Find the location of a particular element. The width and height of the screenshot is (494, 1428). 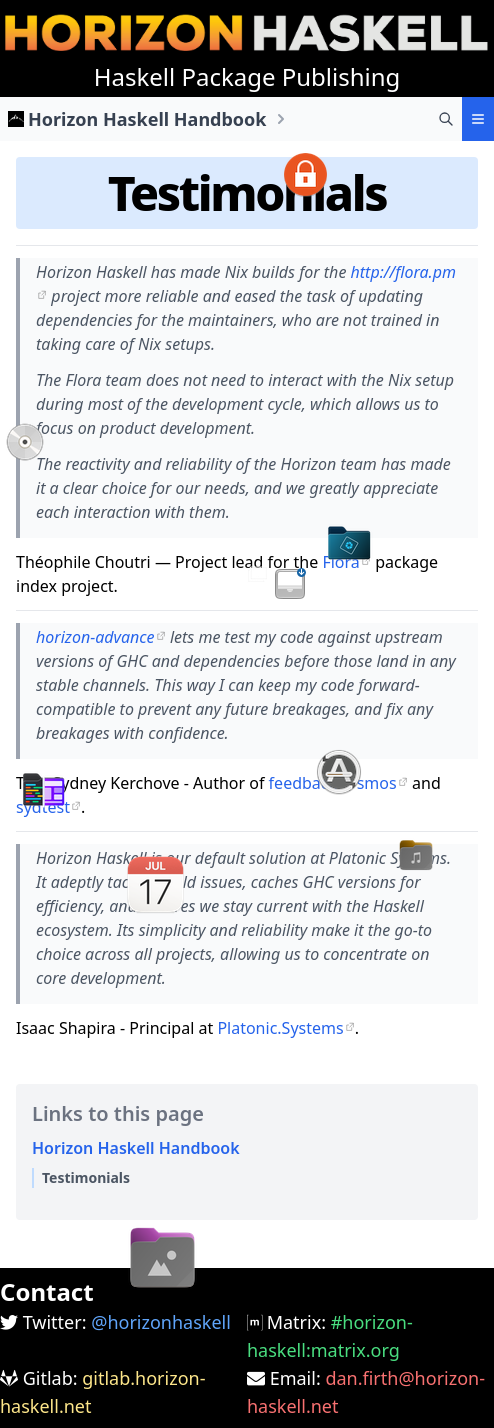

access cd/dvd drive is located at coordinates (25, 442).